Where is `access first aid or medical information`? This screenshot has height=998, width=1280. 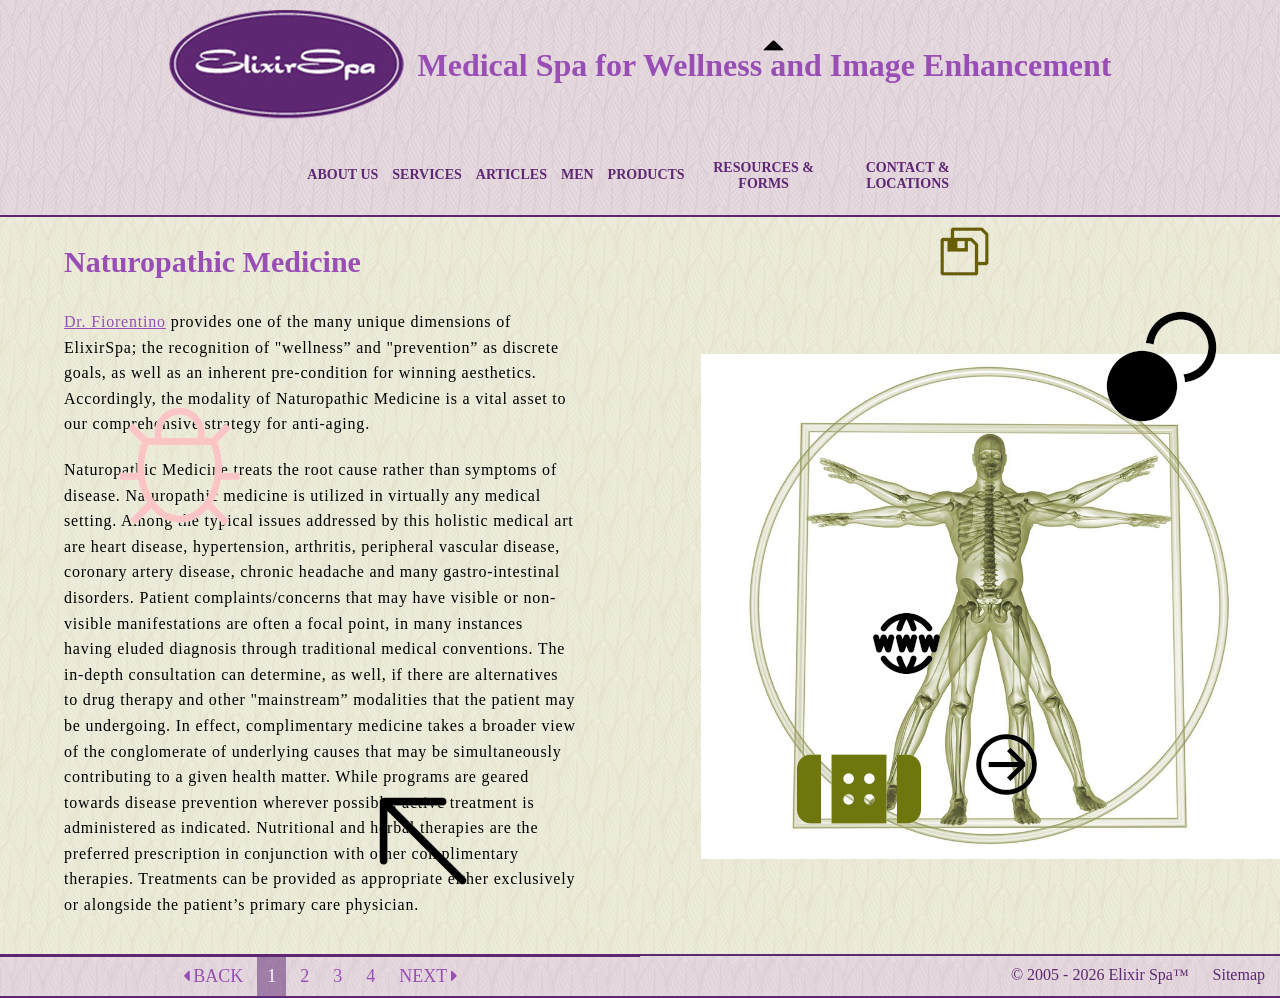 access first aid or medical information is located at coordinates (859, 789).